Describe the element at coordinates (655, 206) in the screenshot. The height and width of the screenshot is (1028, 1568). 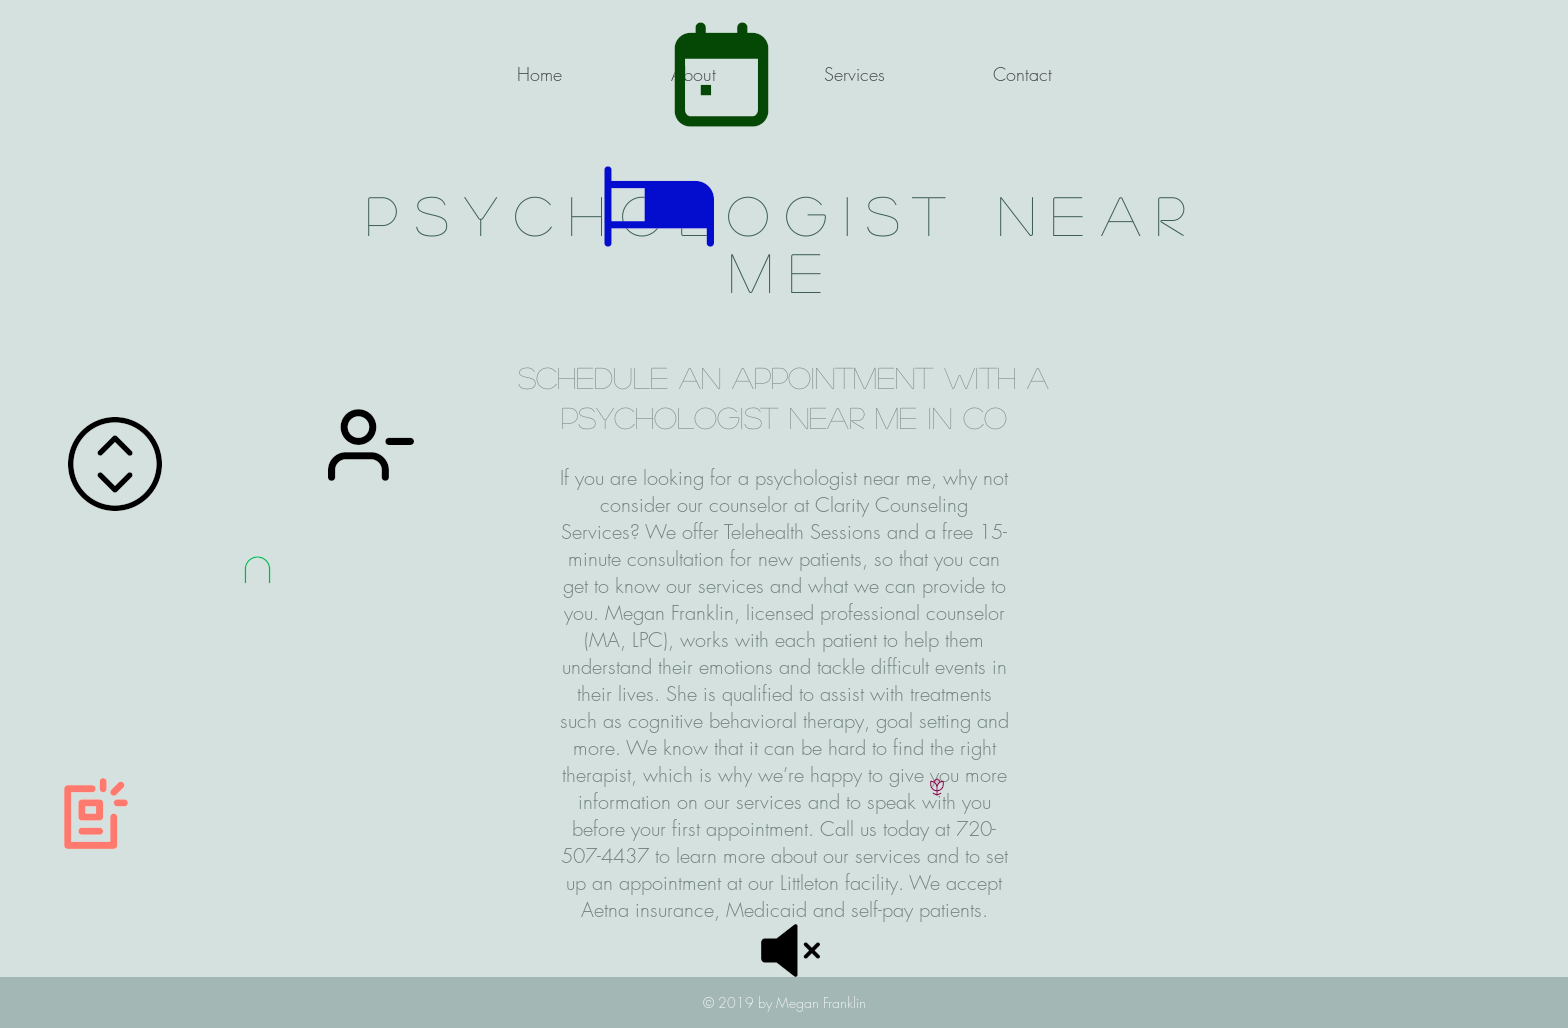
I see `view hotel or accommodation options` at that location.